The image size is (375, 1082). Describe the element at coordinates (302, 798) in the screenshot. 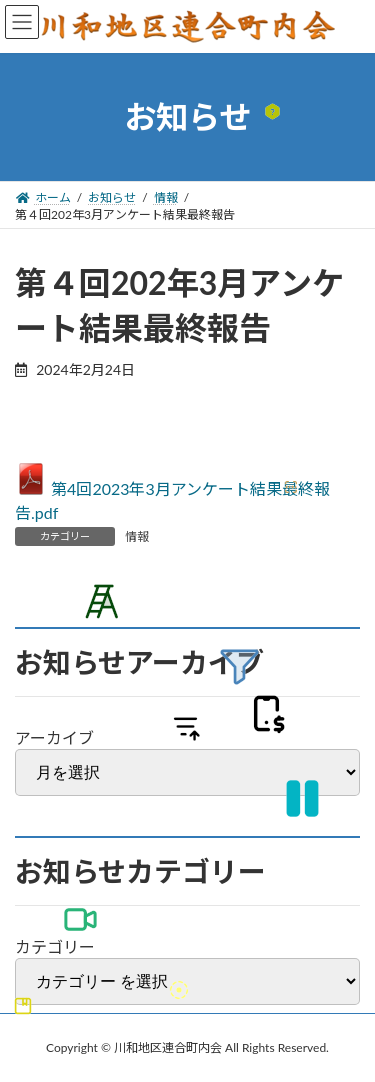

I see `pause media playback` at that location.